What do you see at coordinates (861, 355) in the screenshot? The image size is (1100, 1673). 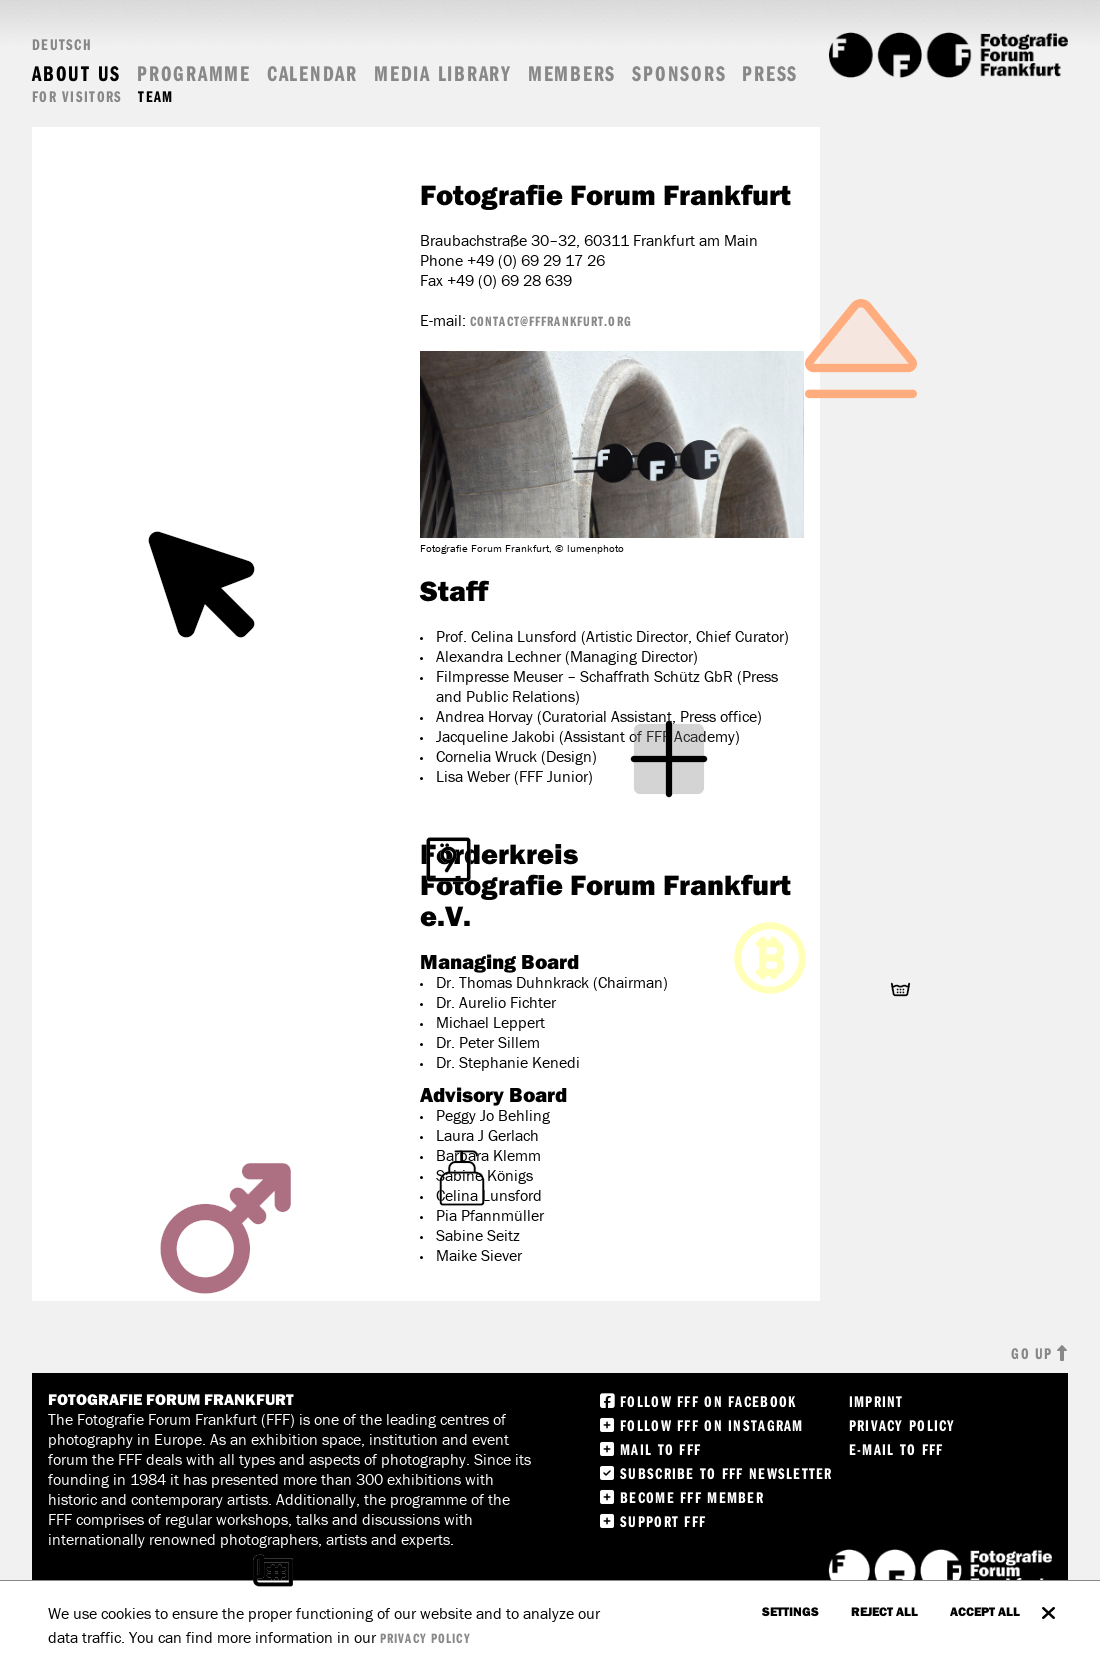 I see `eject media or disc` at bounding box center [861, 355].